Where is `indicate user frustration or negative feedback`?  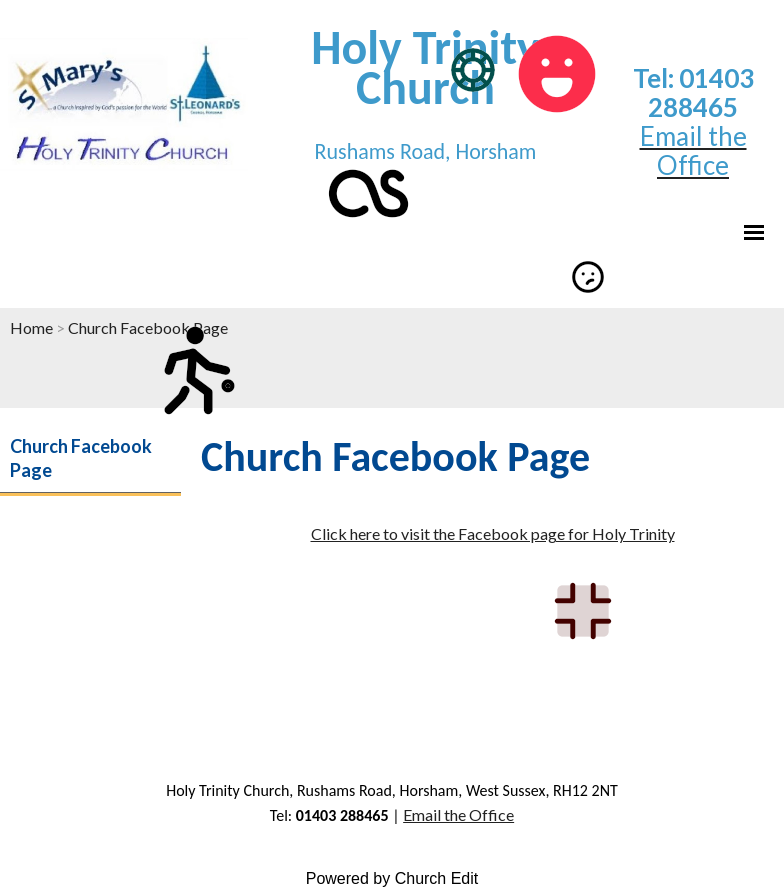
indicate user frustration or negative feedback is located at coordinates (588, 277).